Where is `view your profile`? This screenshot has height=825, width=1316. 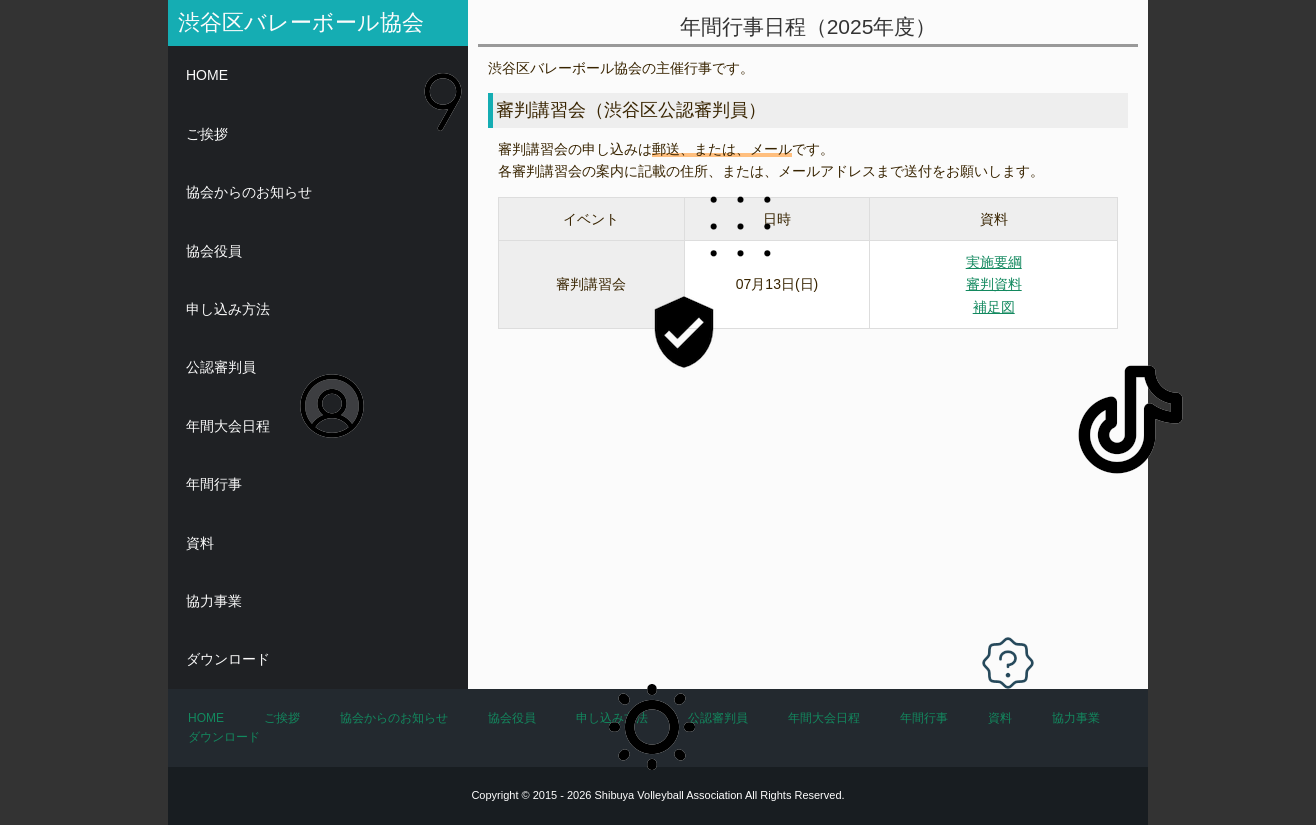 view your profile is located at coordinates (332, 406).